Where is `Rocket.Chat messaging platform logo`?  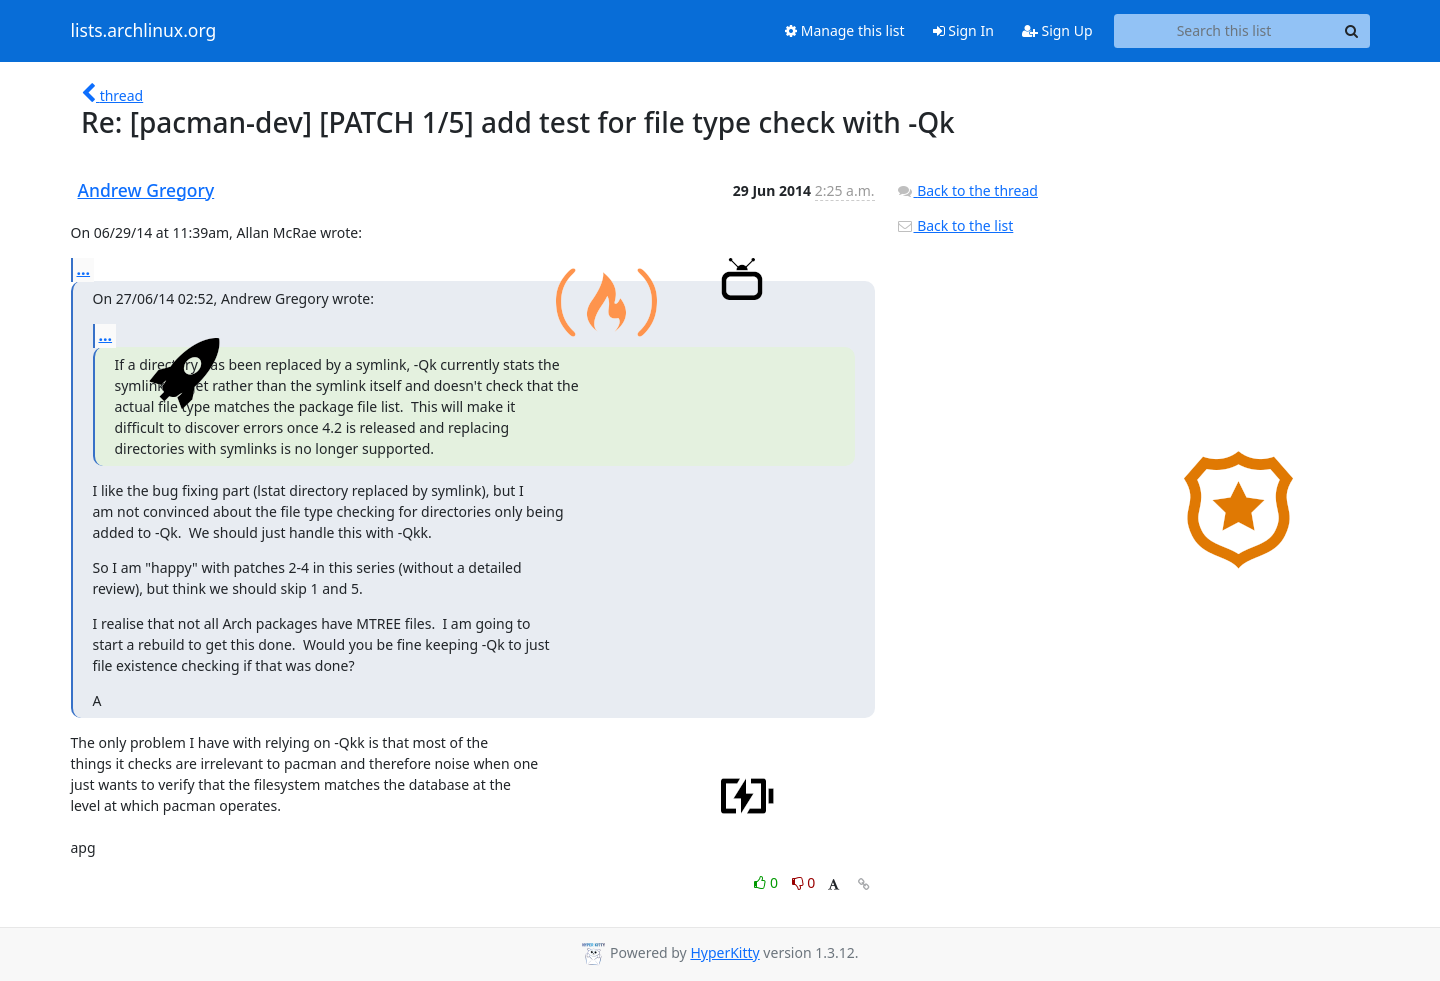 Rocket.Chat messaging platform logo is located at coordinates (184, 373).